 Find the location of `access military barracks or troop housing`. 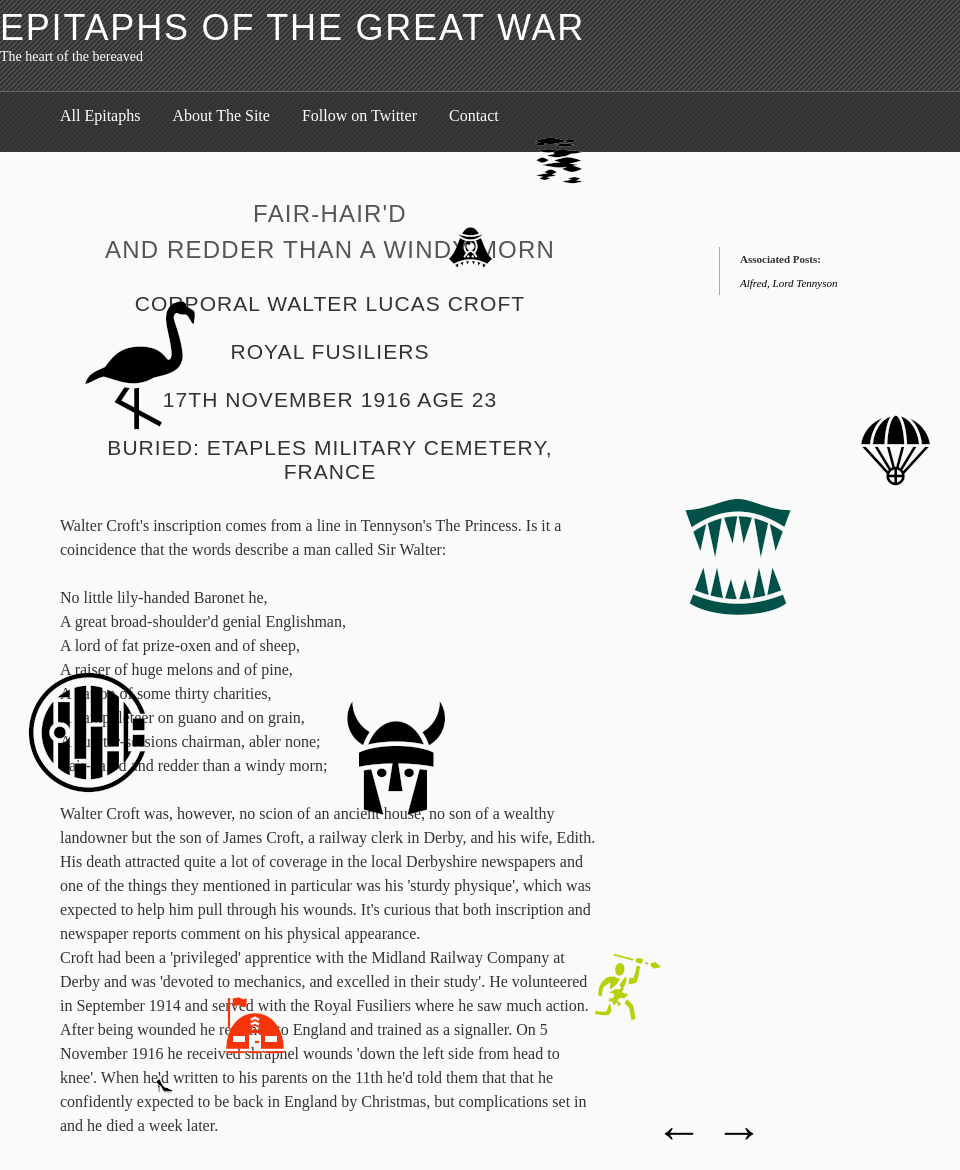

access military barracks or troop housing is located at coordinates (255, 1026).